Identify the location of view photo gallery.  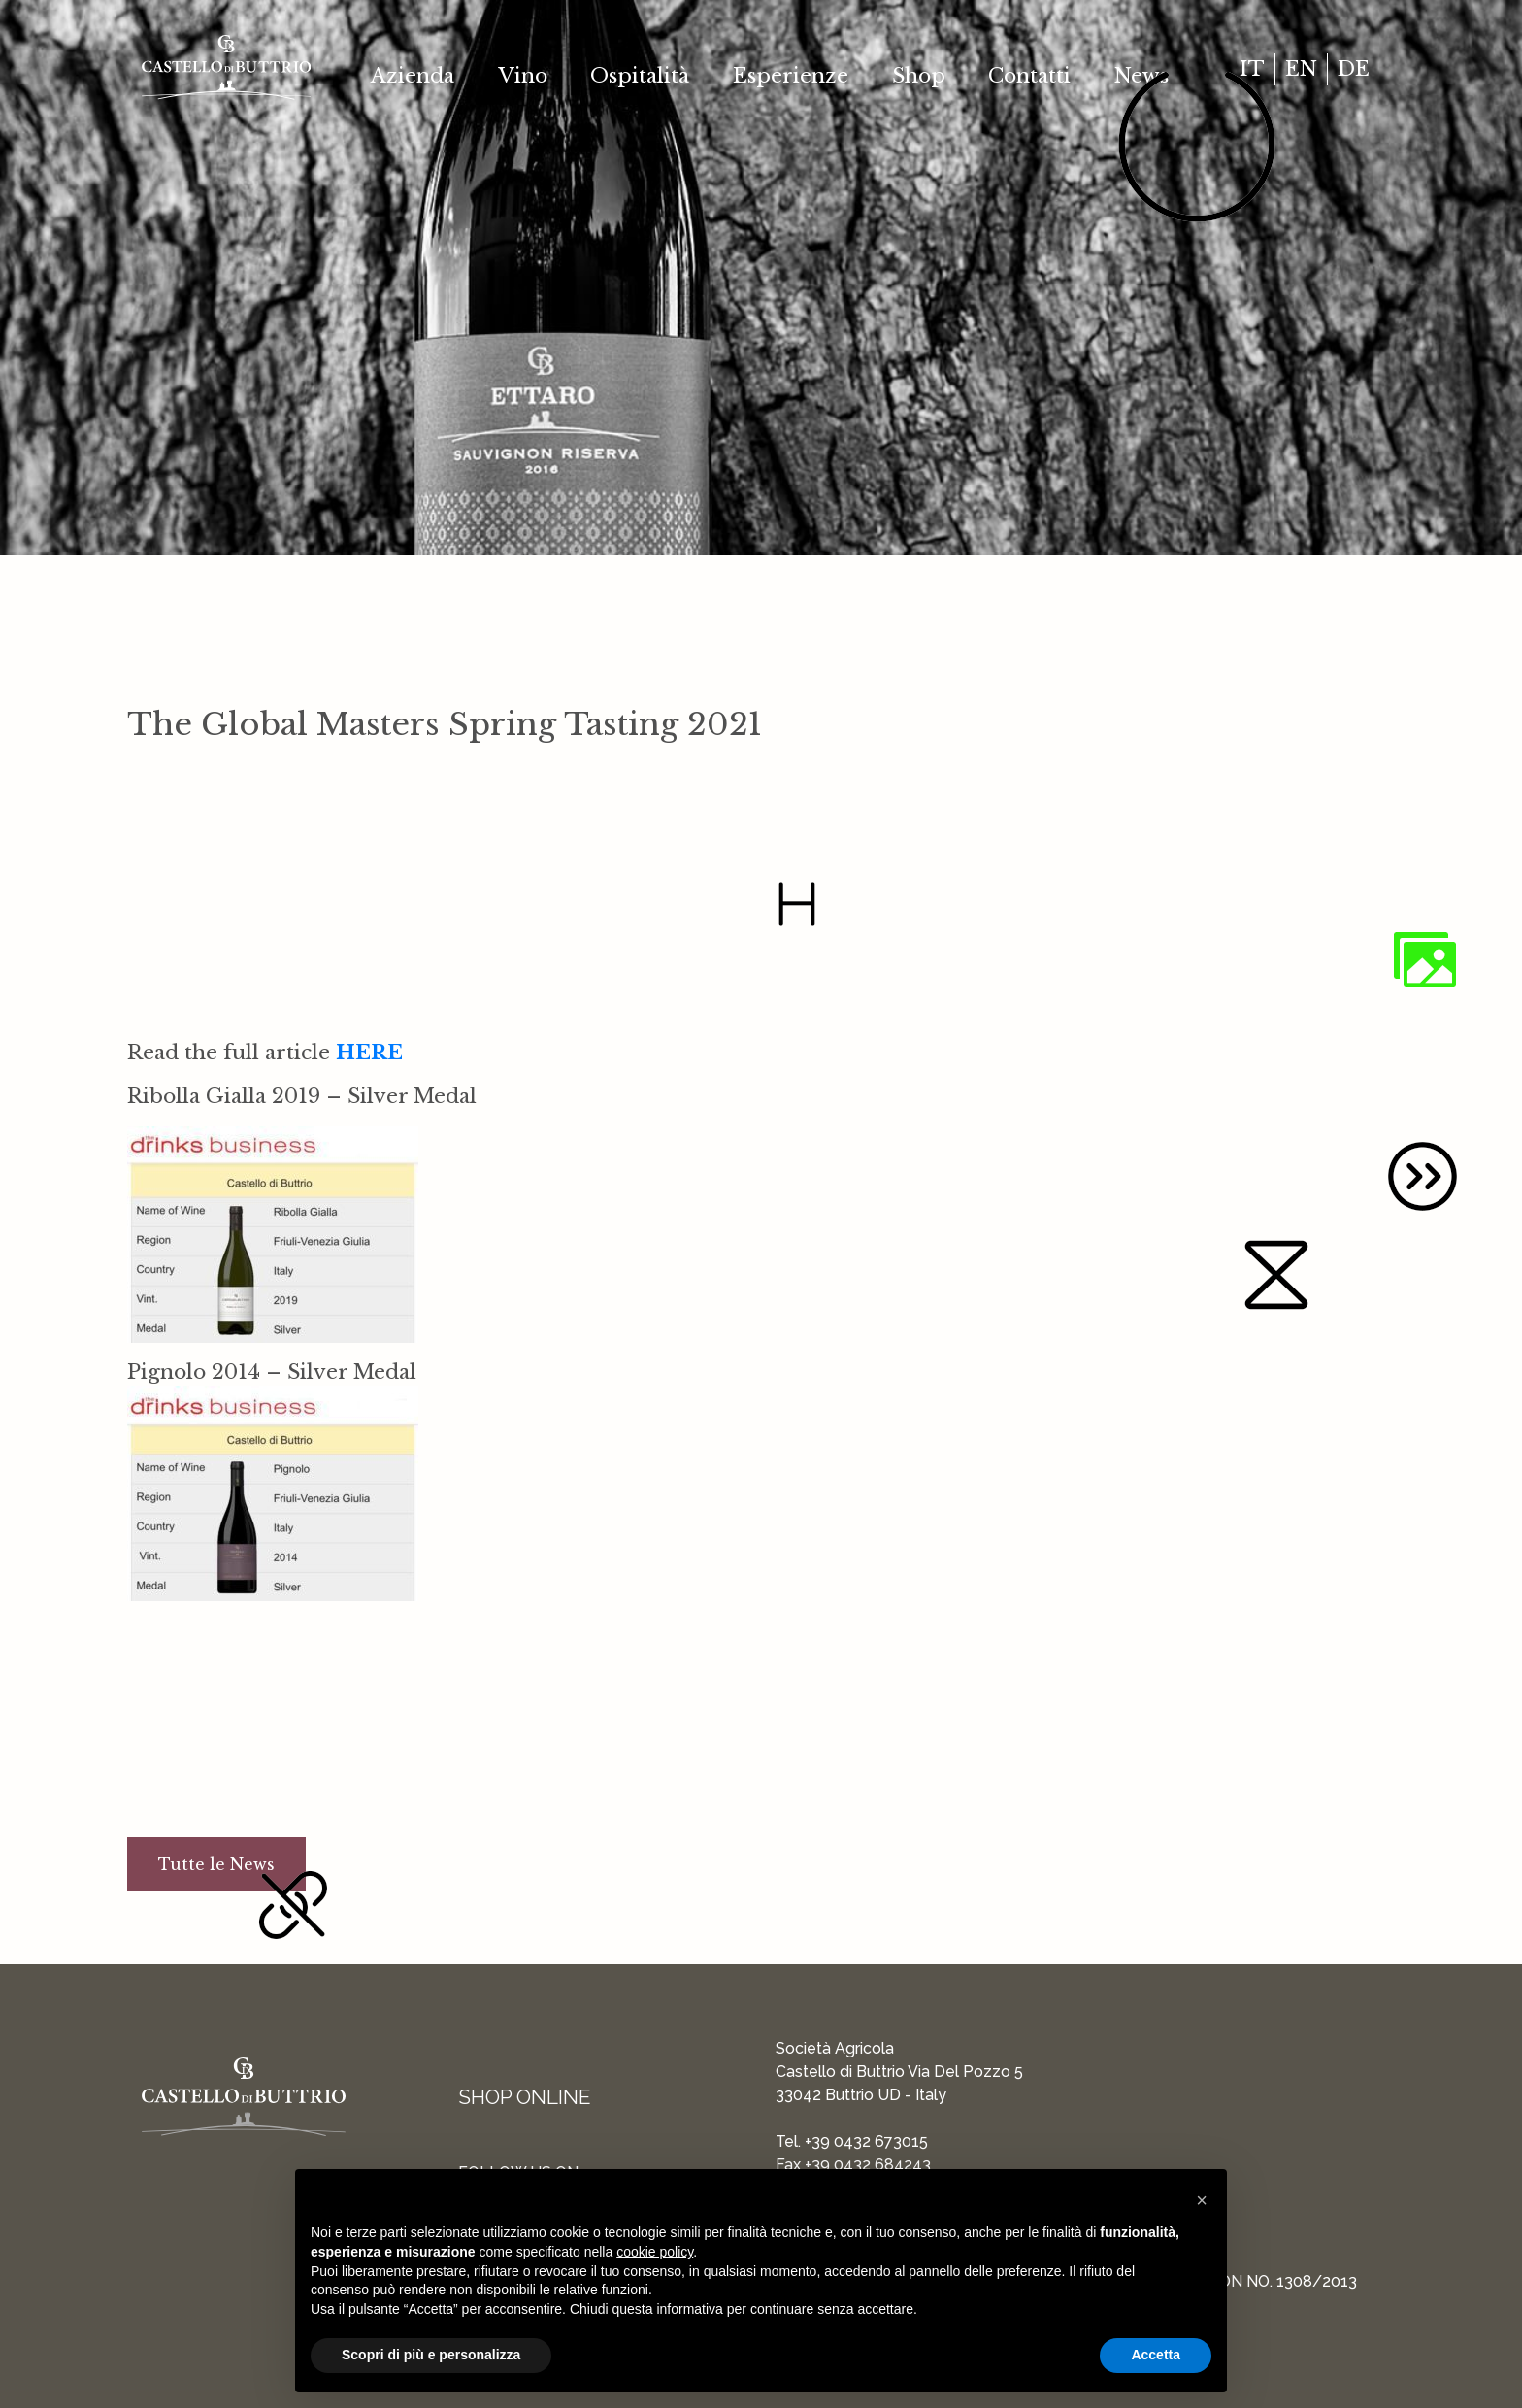
(1425, 959).